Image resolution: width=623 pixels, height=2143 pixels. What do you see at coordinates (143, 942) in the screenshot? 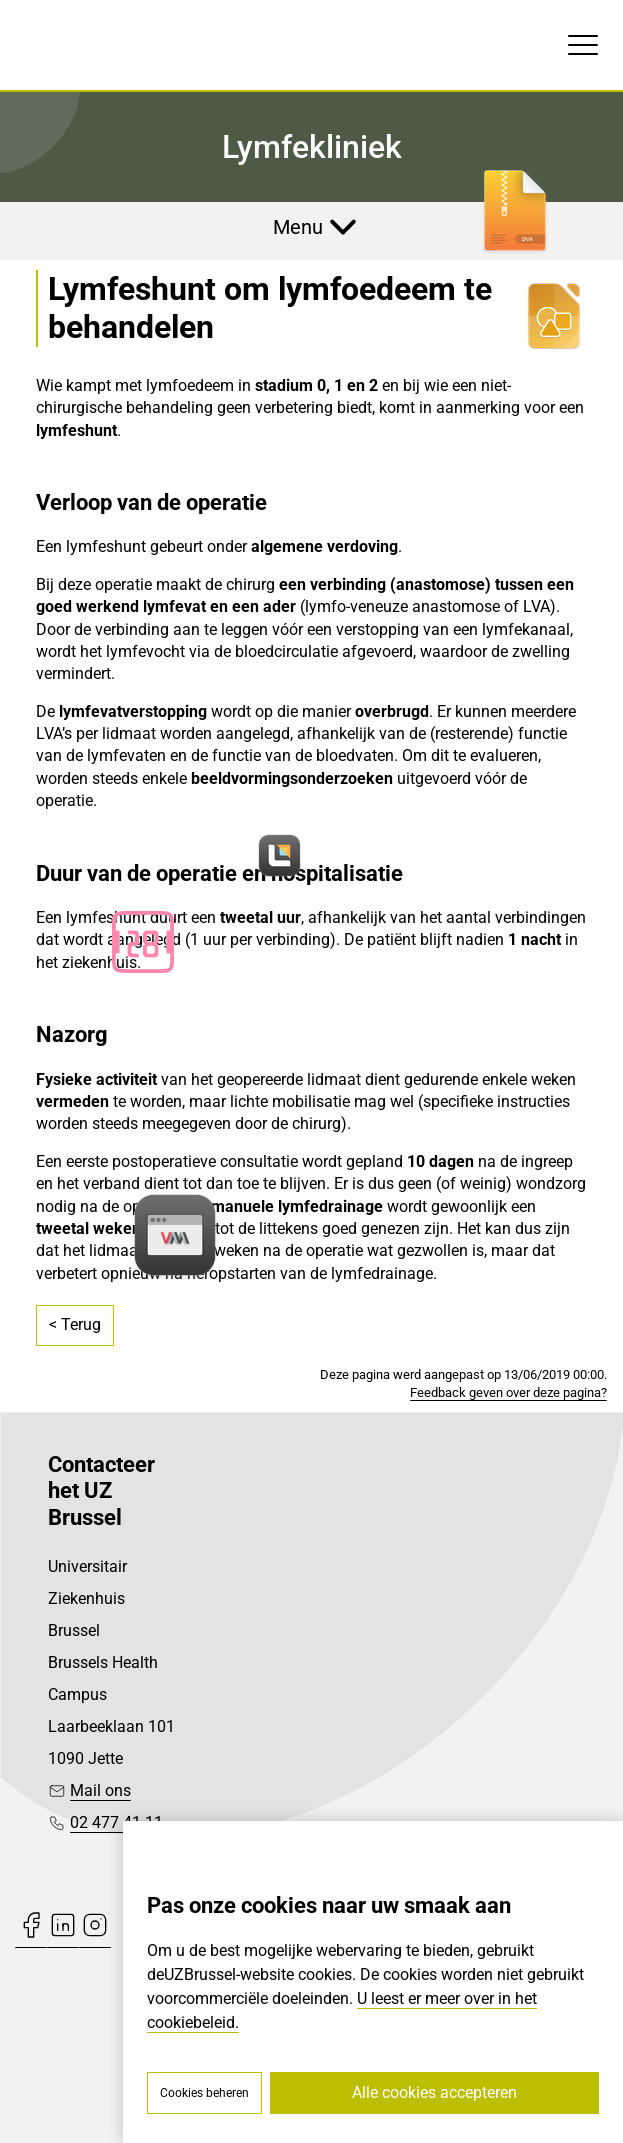
I see `open the calendar app` at bounding box center [143, 942].